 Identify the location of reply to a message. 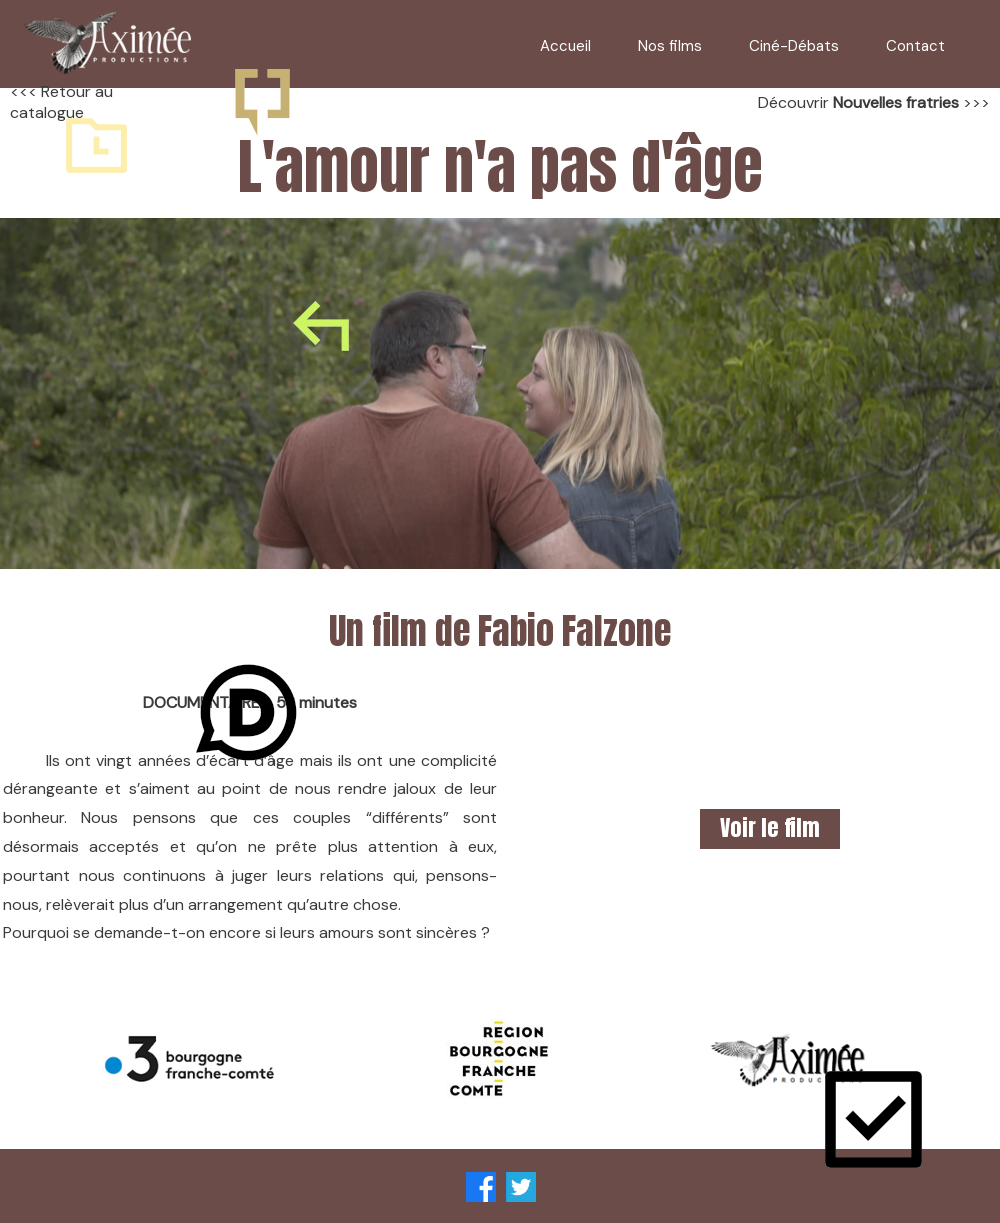
(324, 326).